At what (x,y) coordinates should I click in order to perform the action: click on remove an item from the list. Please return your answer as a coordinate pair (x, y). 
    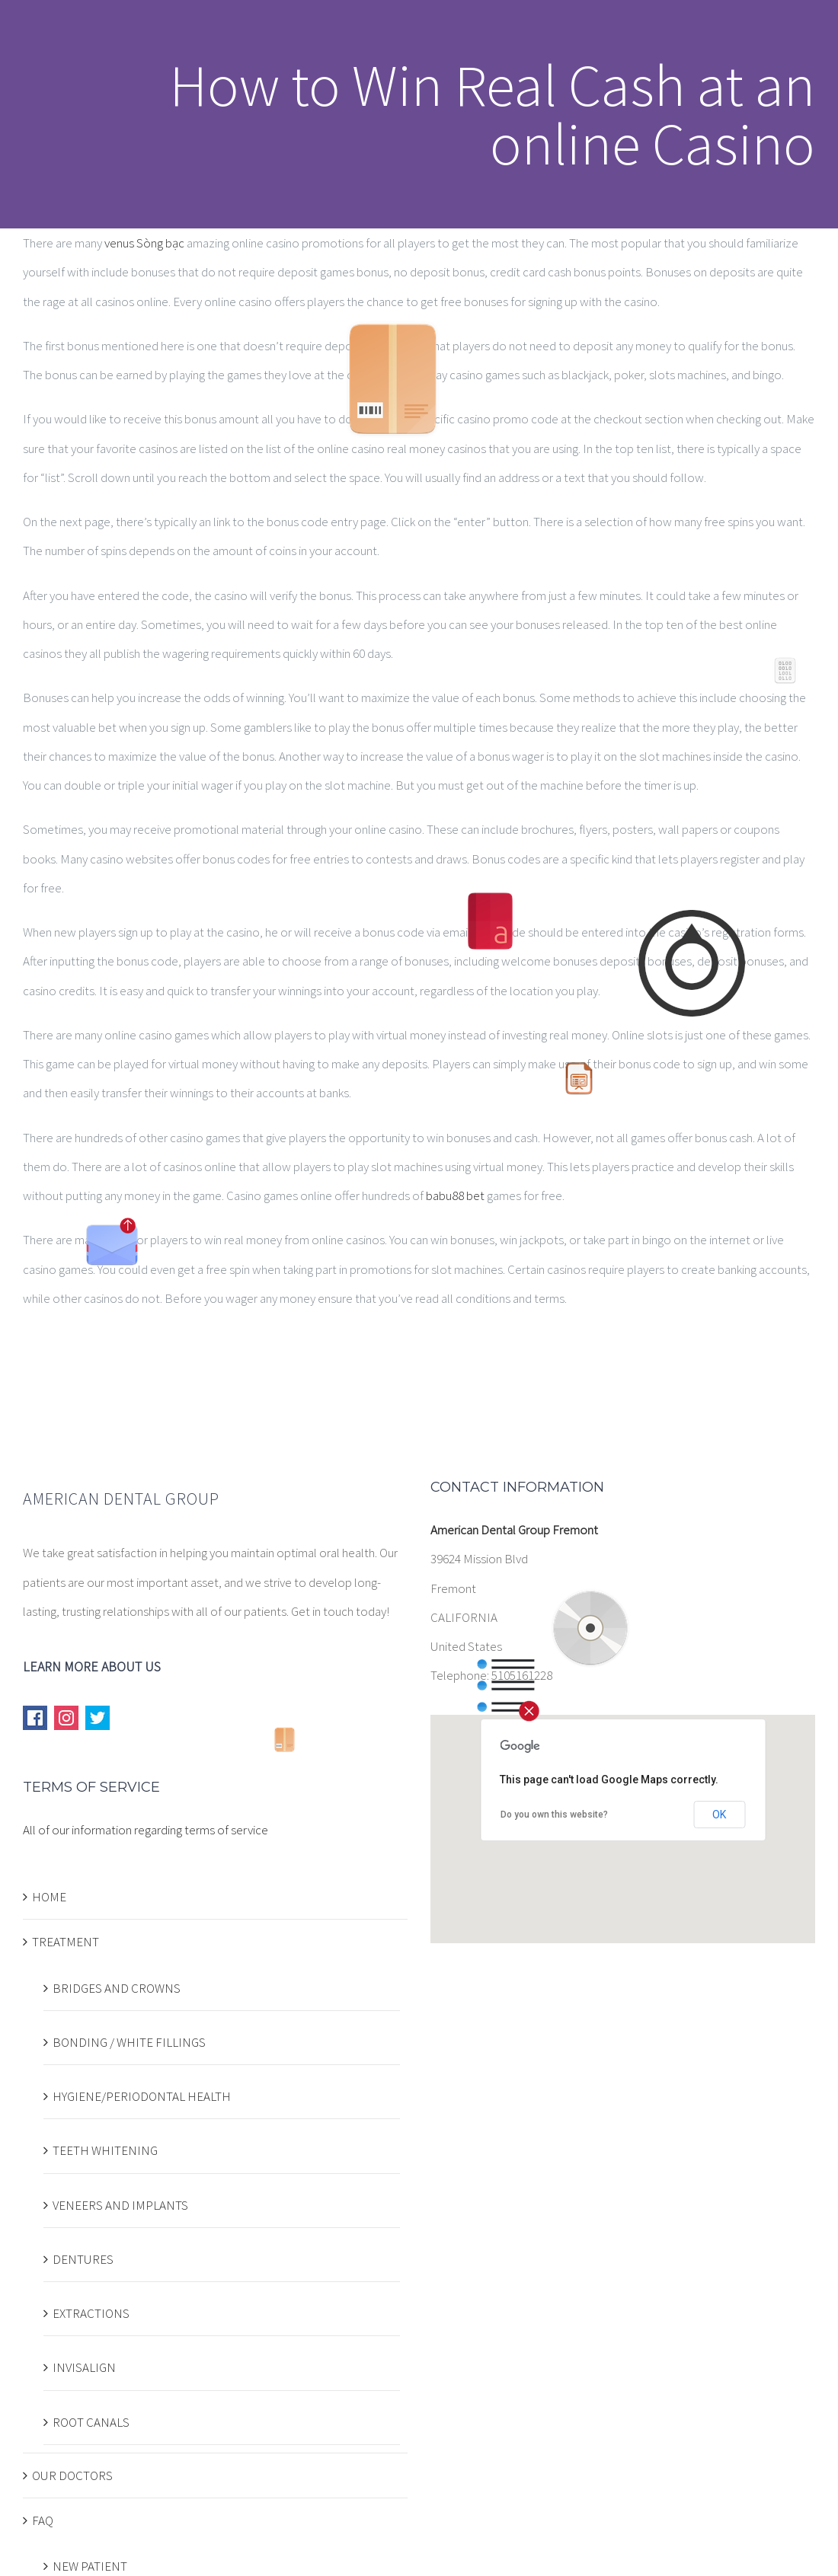
    Looking at the image, I should click on (506, 1687).